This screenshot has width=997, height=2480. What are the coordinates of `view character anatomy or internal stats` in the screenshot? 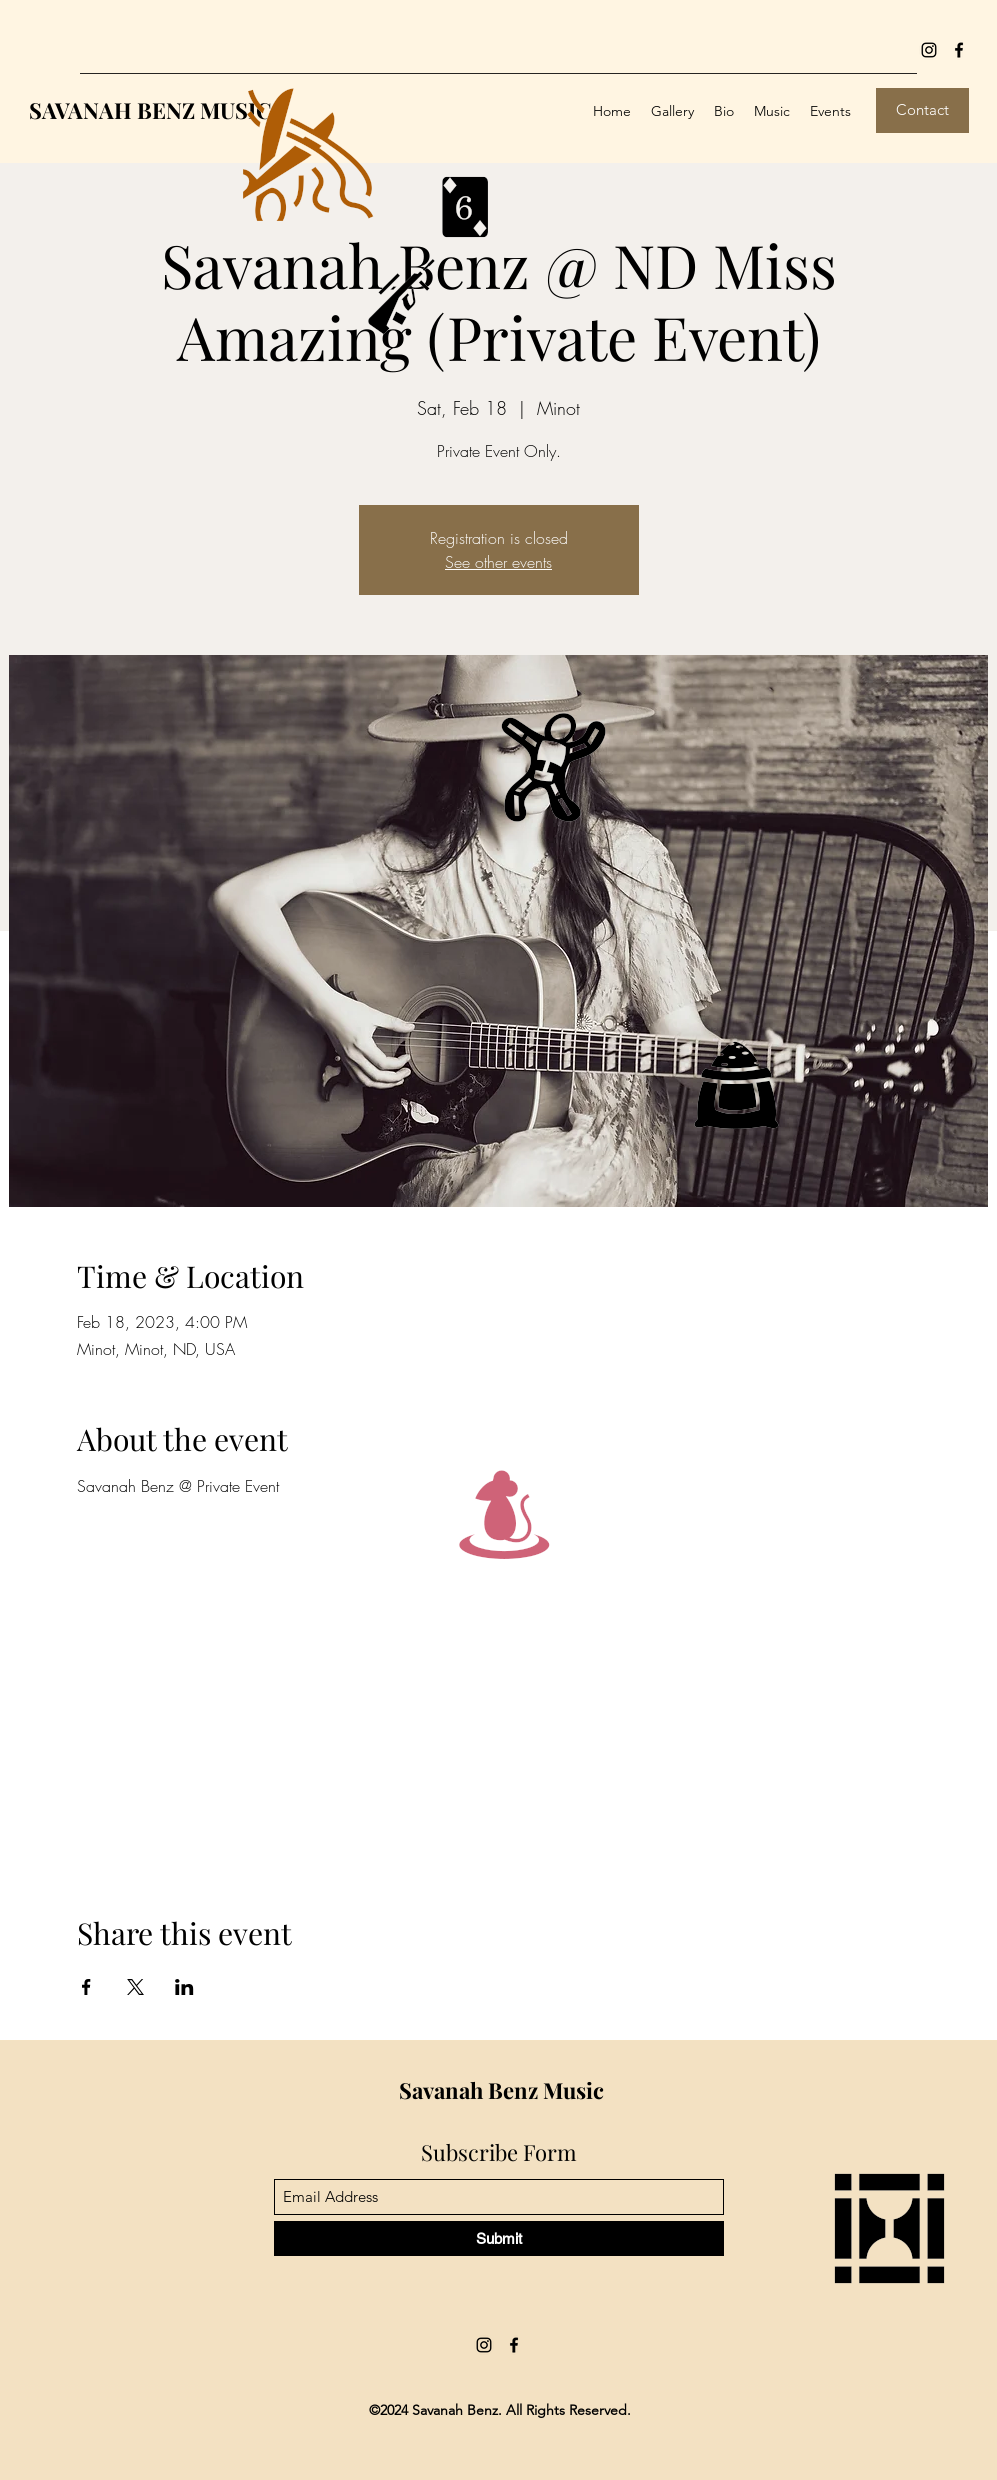 It's located at (553, 767).